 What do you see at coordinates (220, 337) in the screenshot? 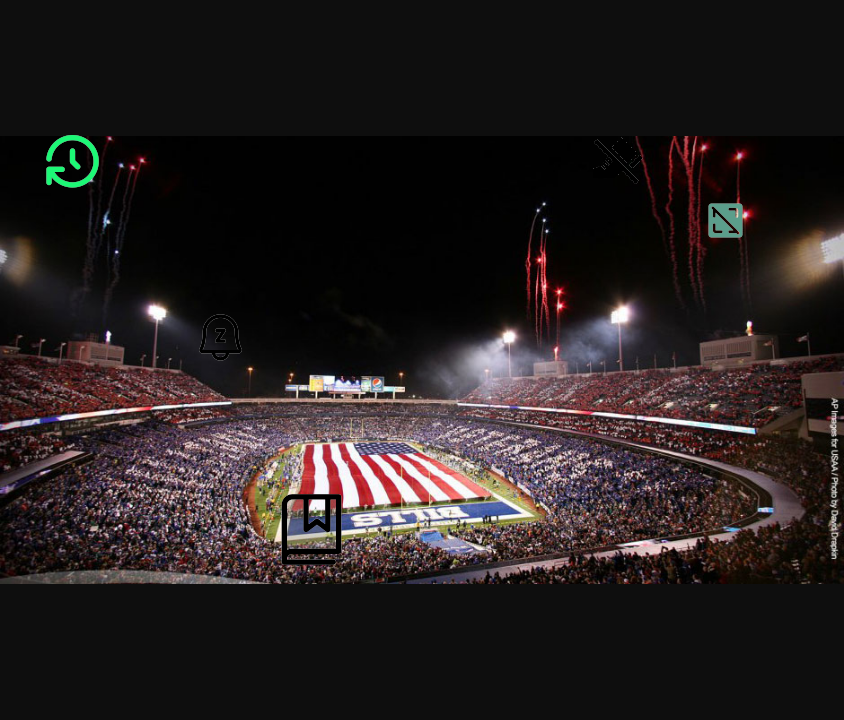
I see `mute notifications or enable sleep mode` at bounding box center [220, 337].